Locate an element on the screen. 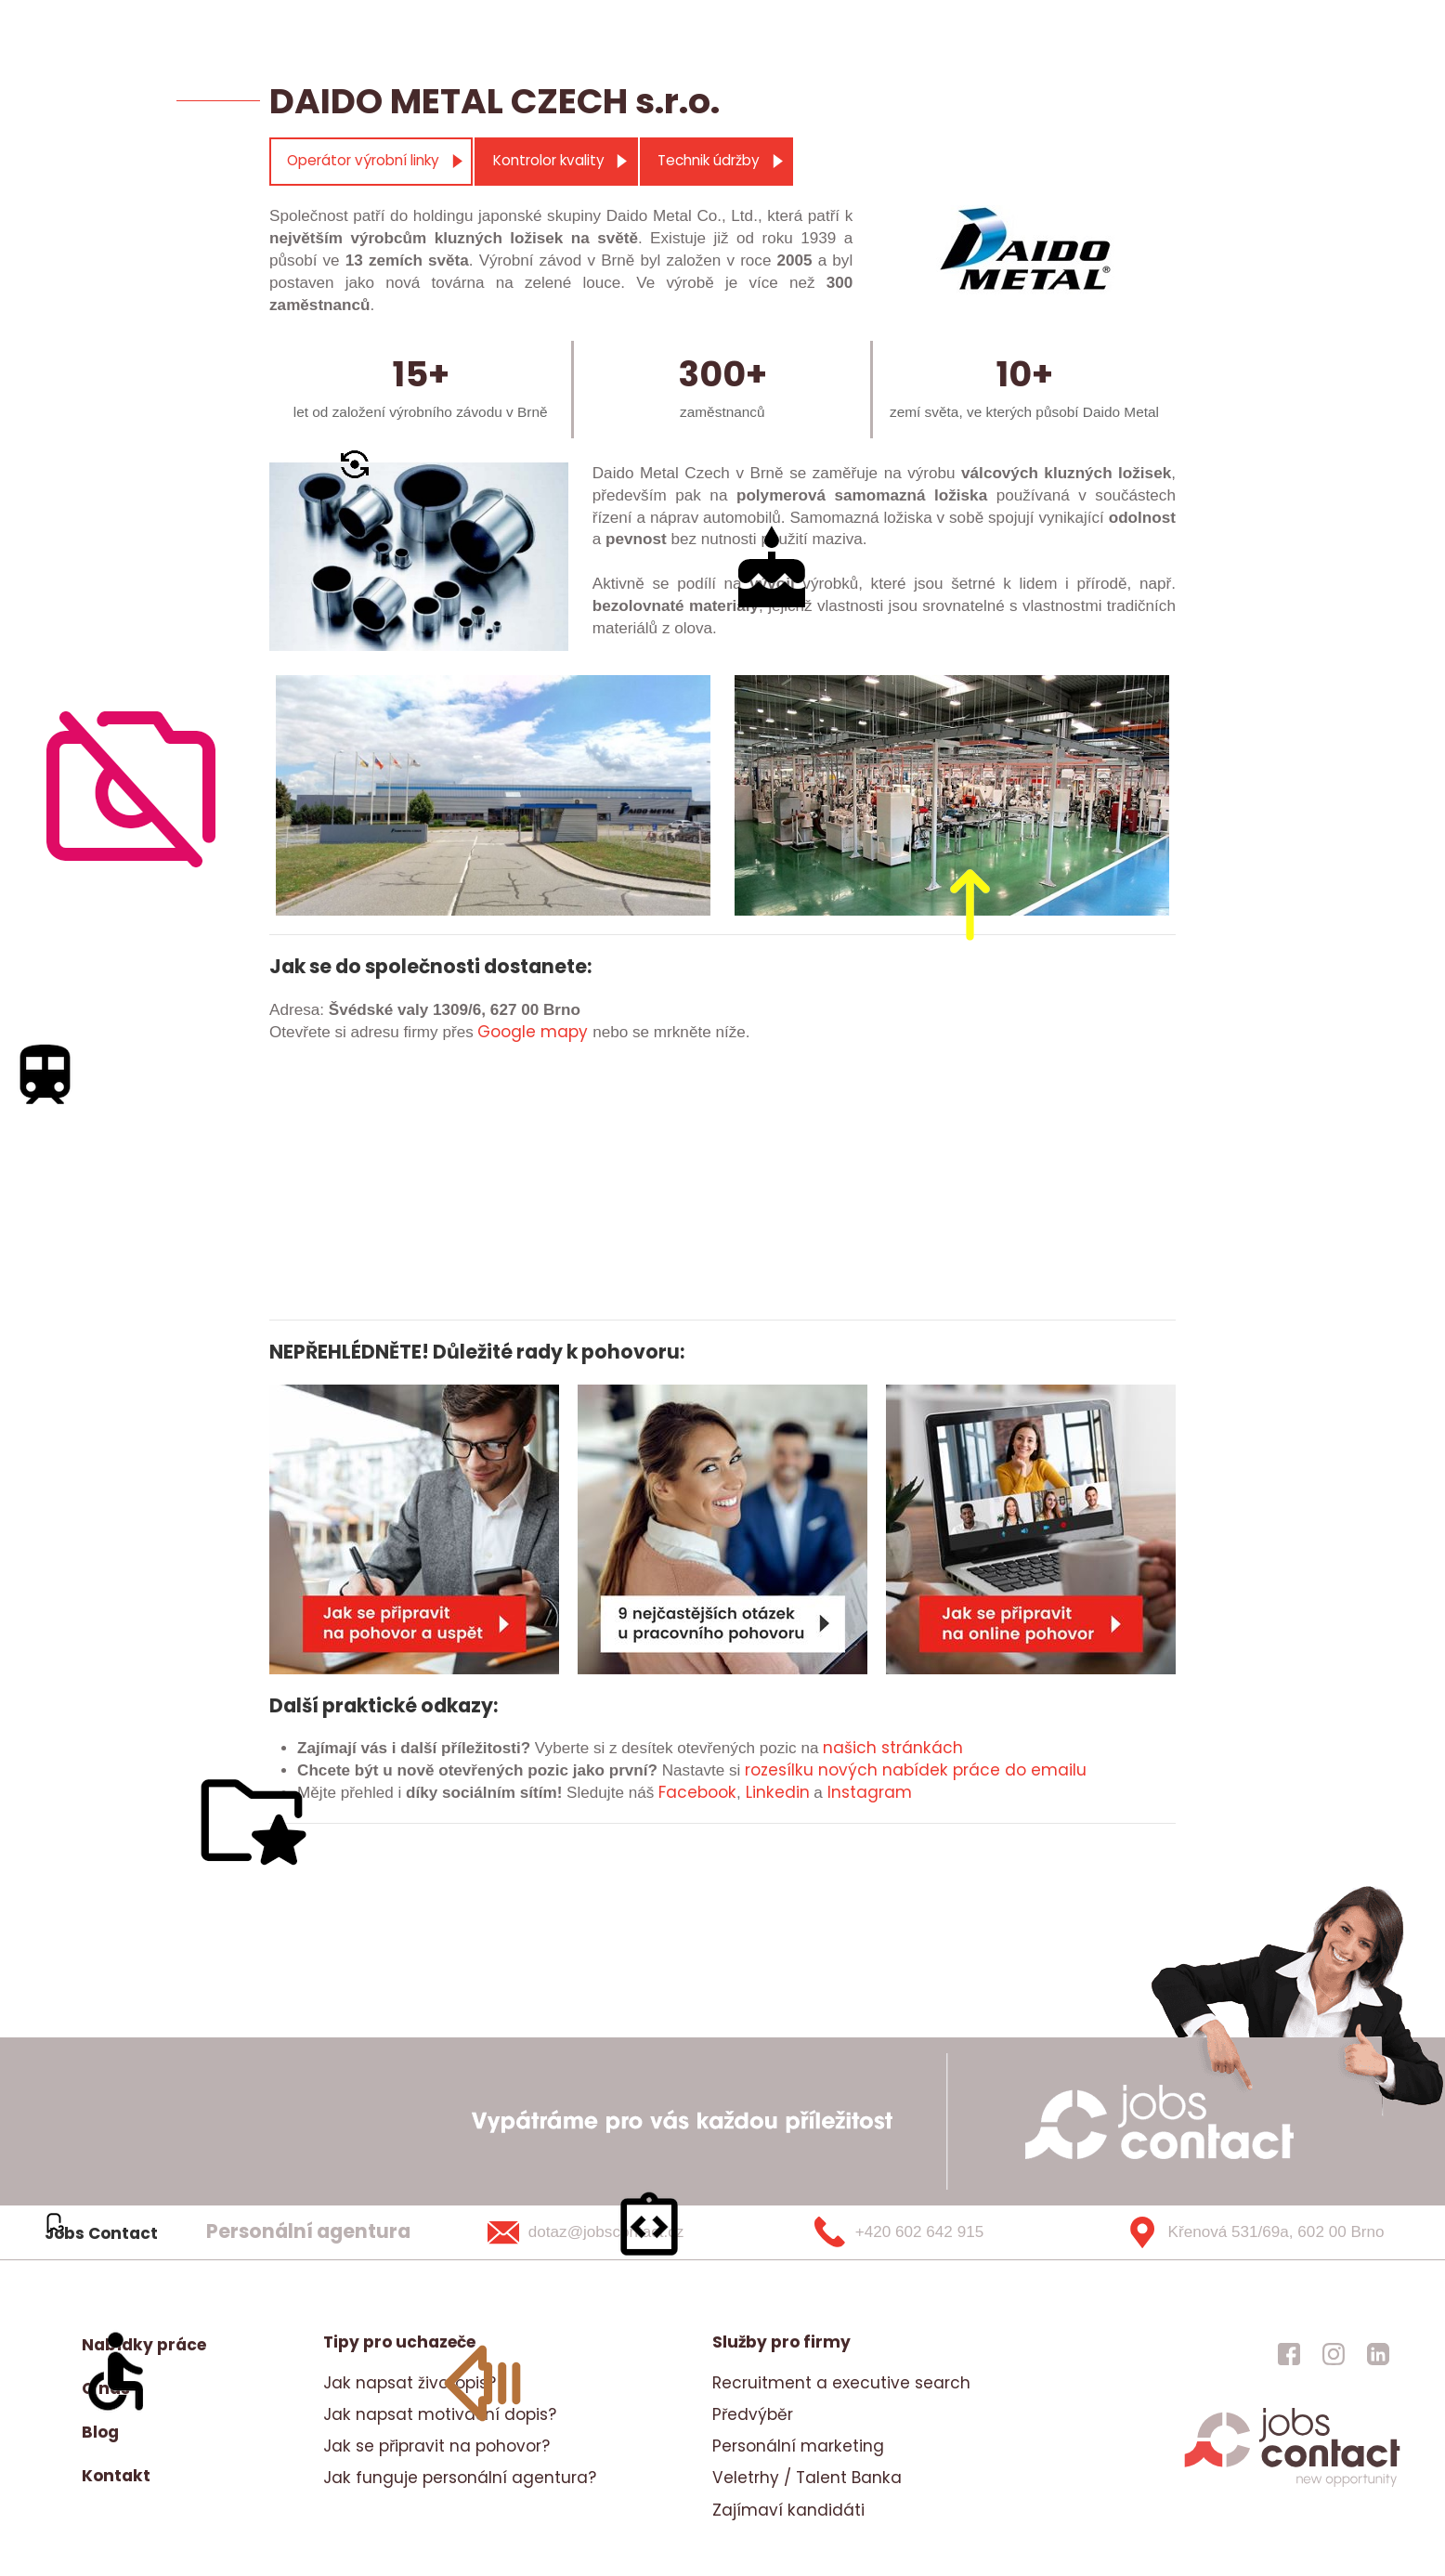  switch between front and rear camera is located at coordinates (355, 464).